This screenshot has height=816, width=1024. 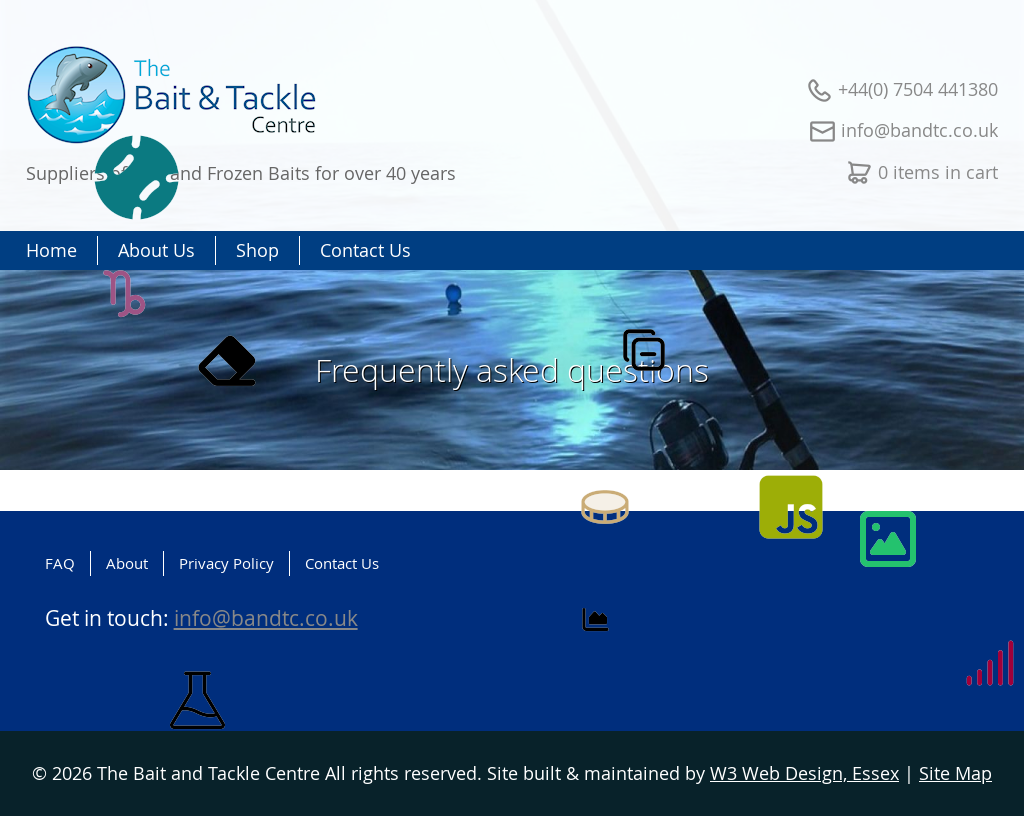 I want to click on capricorn zodiac sign symbol, so click(x=125, y=292).